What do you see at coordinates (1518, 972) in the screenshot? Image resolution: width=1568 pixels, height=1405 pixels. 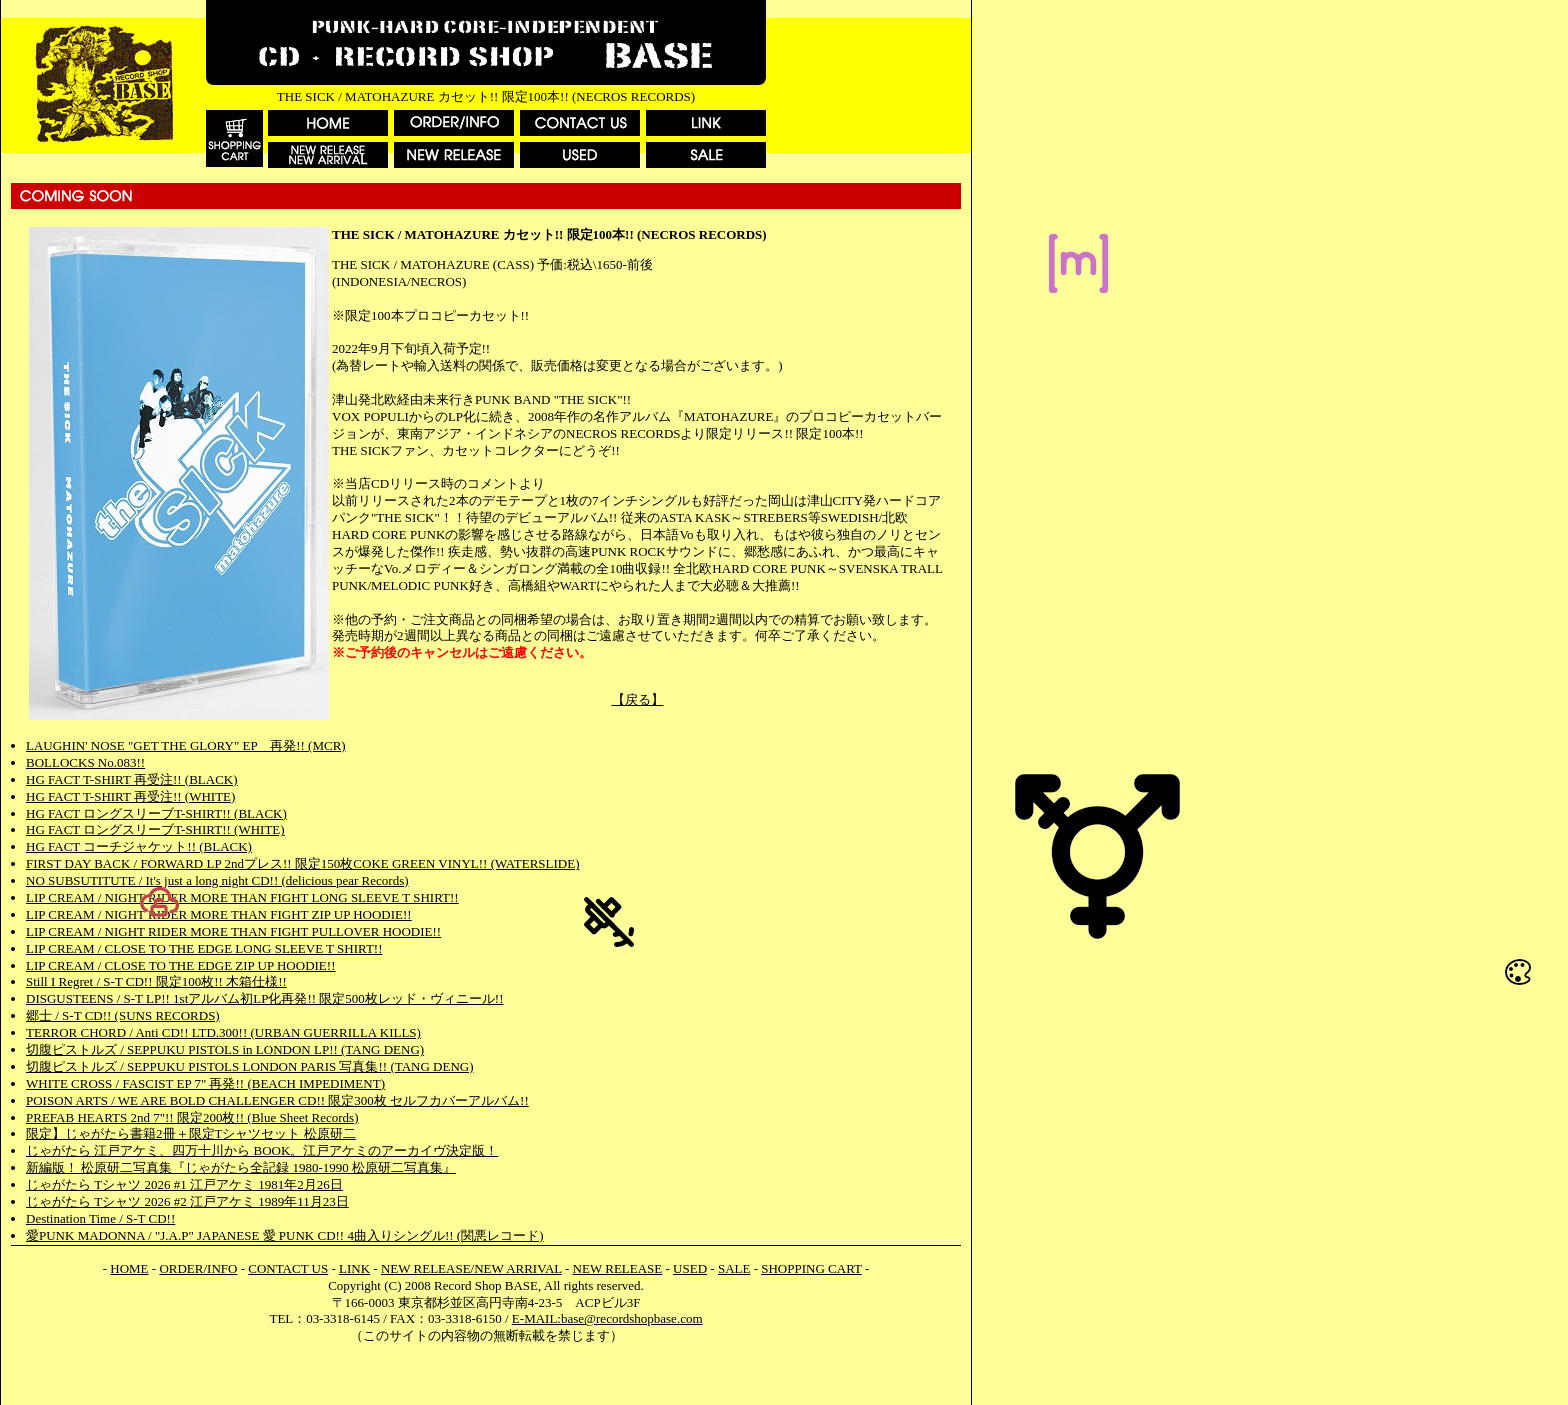 I see `customize color or theme settings` at bounding box center [1518, 972].